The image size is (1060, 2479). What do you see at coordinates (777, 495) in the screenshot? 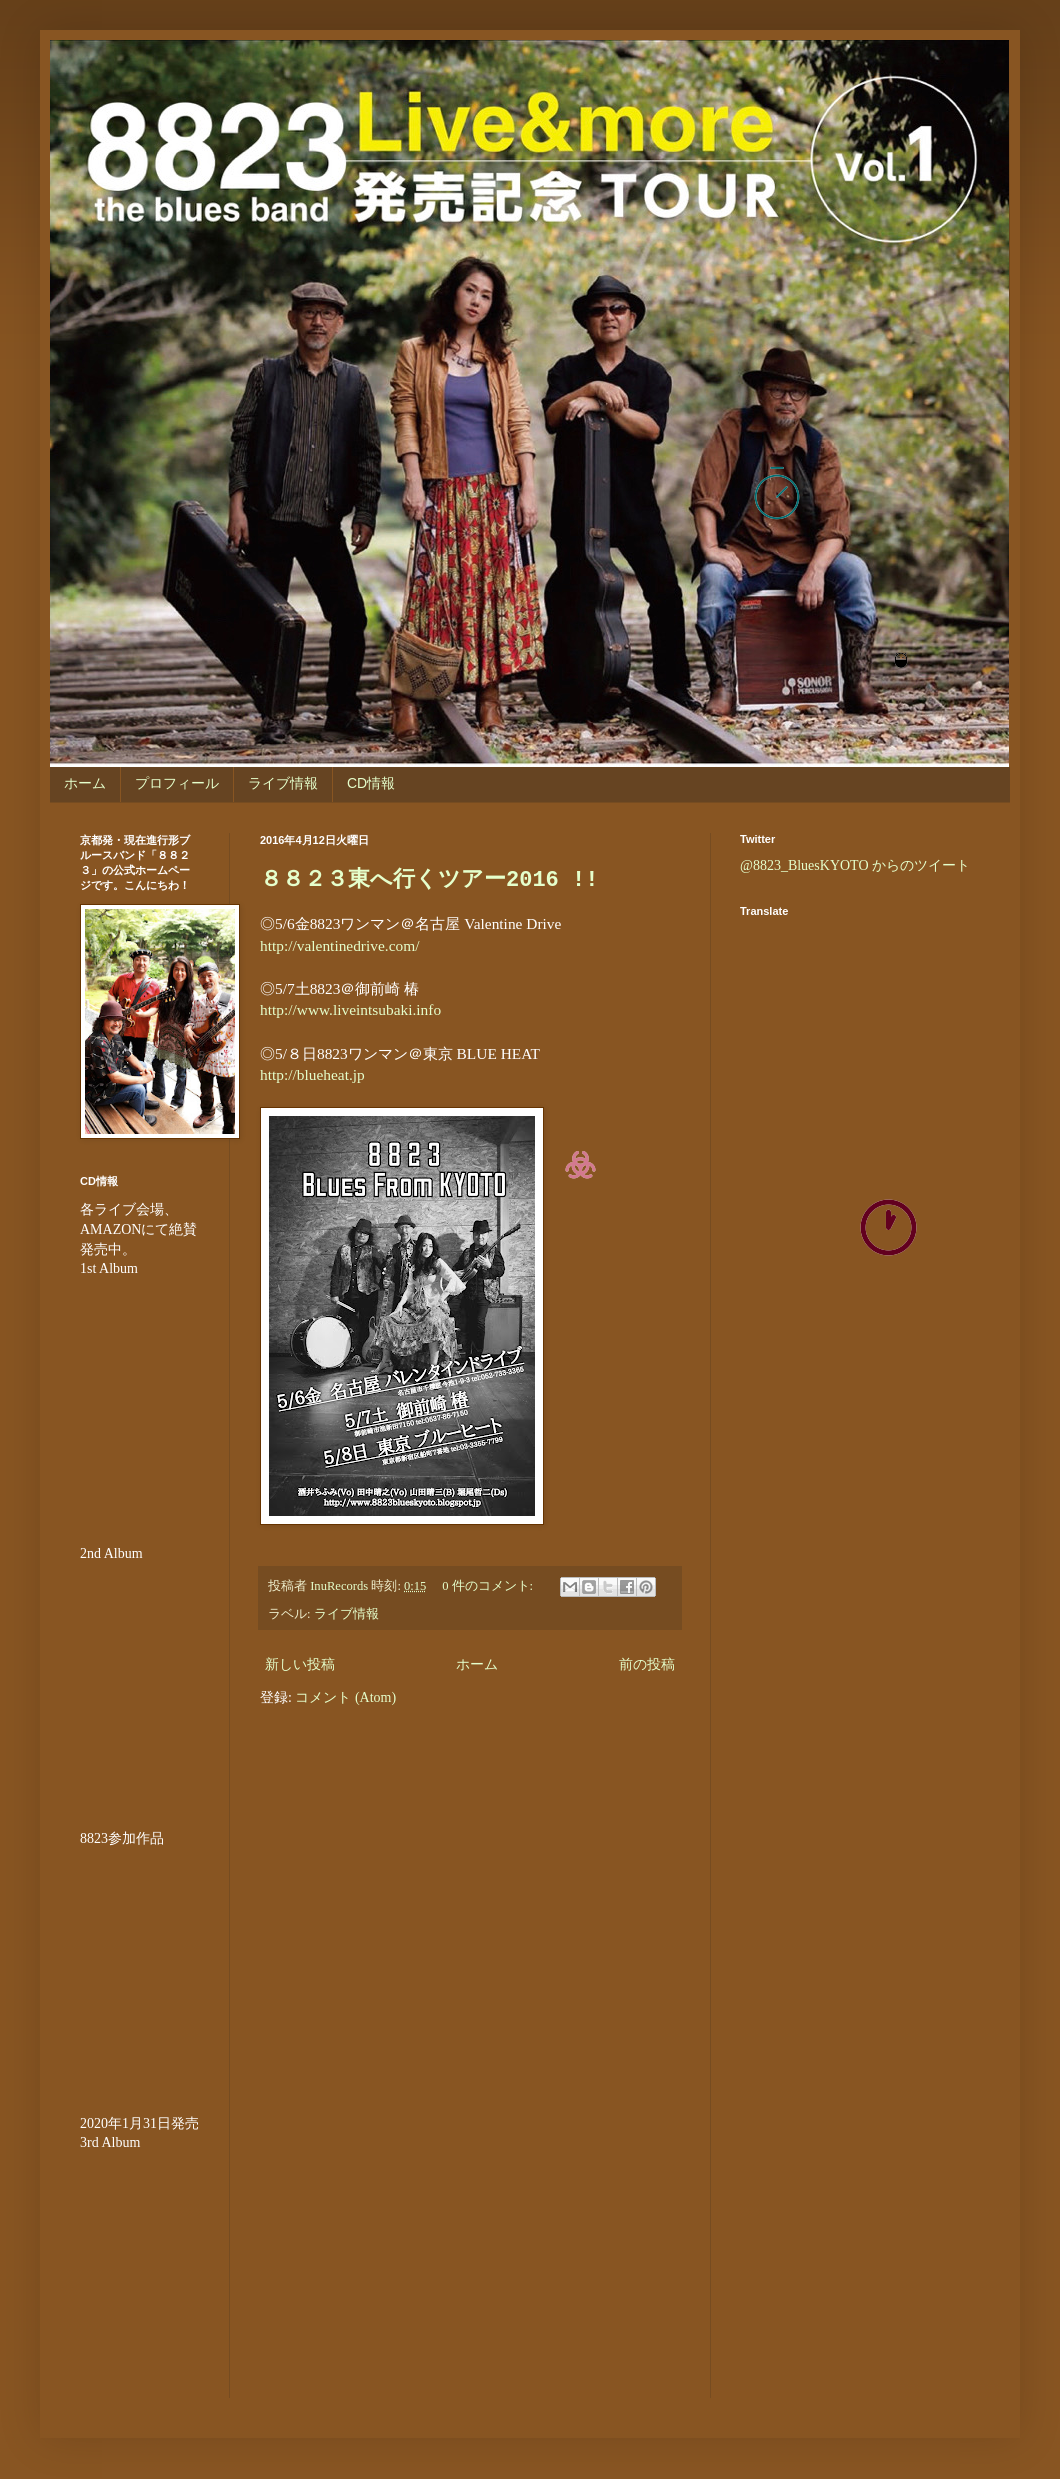
I see `set a countdown timer` at bounding box center [777, 495].